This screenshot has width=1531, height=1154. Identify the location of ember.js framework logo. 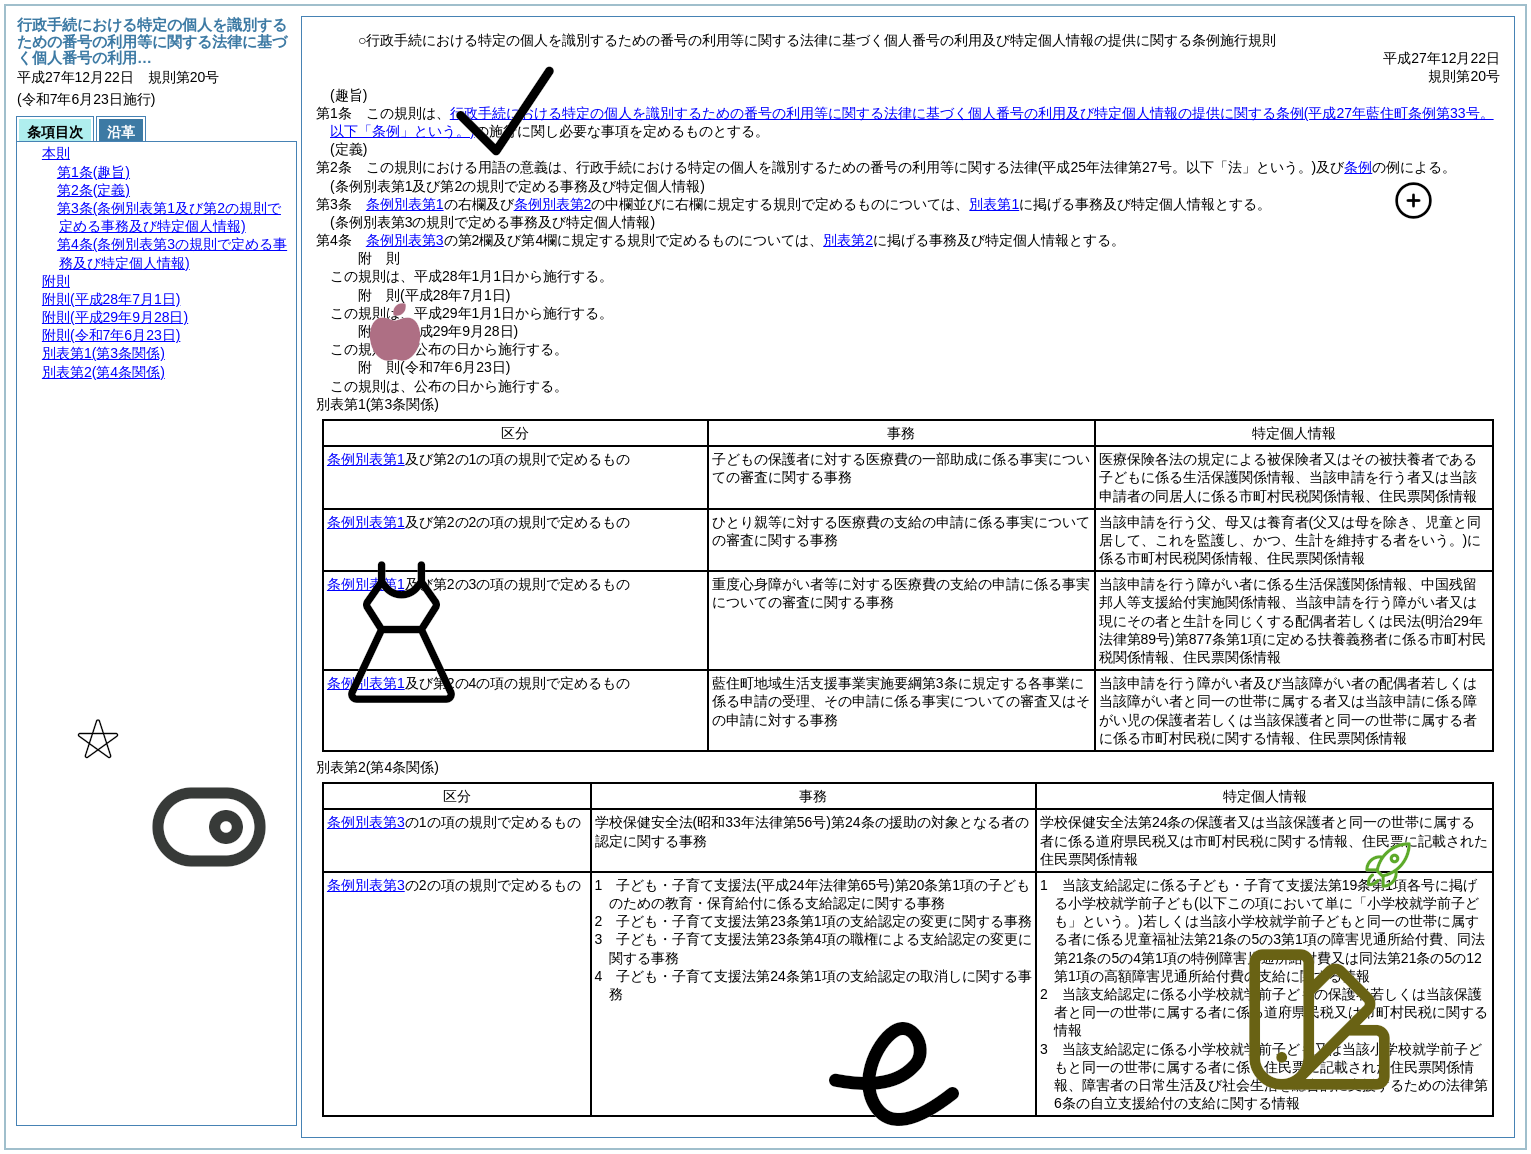
(894, 1074).